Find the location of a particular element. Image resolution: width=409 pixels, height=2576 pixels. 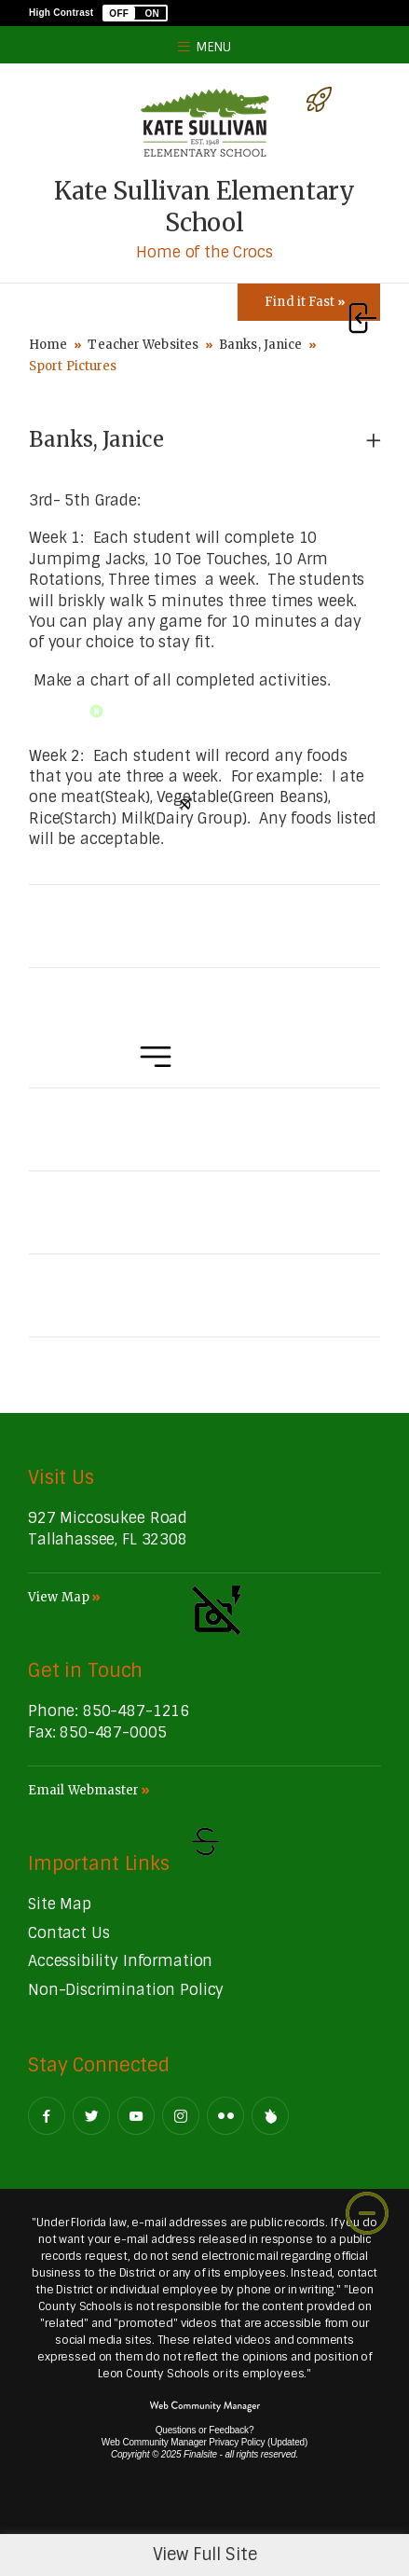

disable camera flash is located at coordinates (218, 1609).